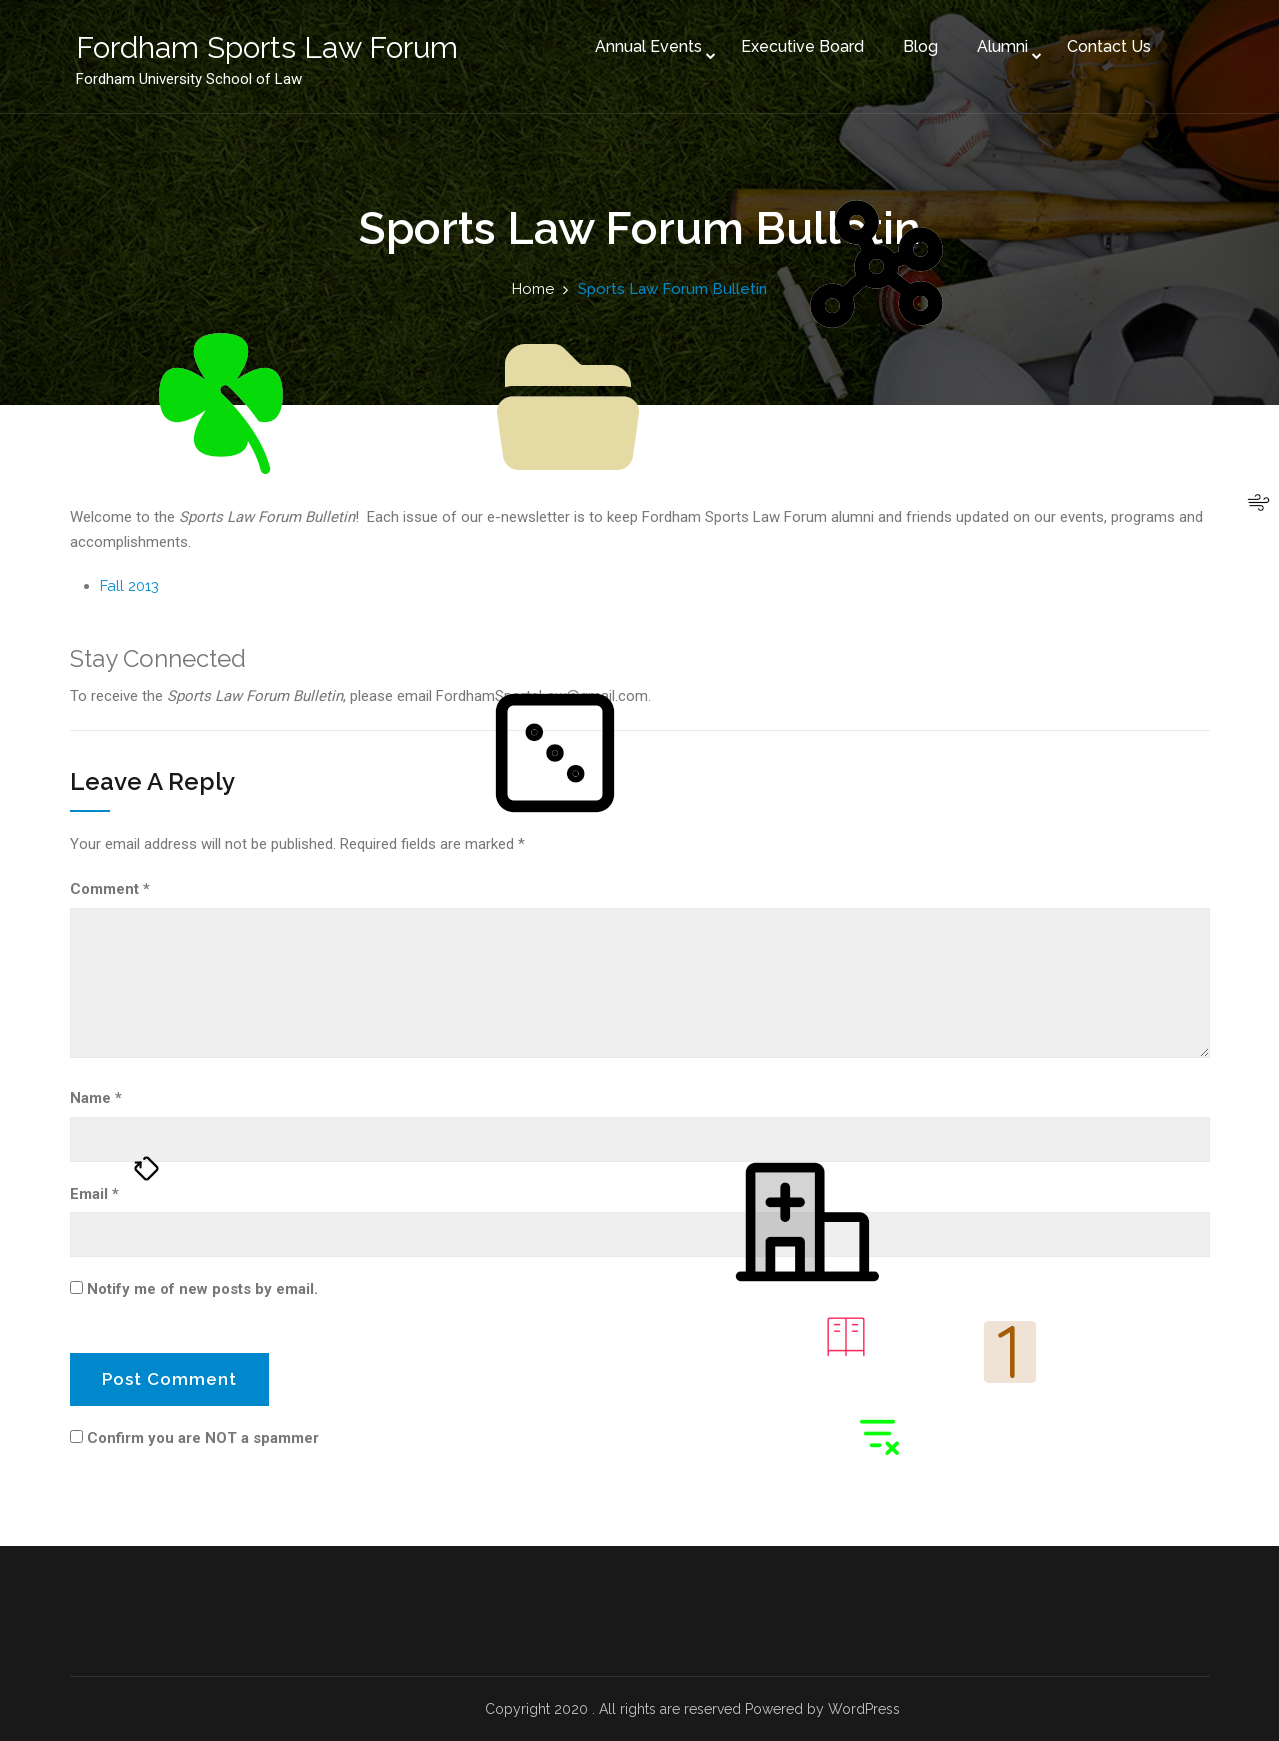  What do you see at coordinates (800, 1222) in the screenshot?
I see `find nearby hospitals or medical facilities` at bounding box center [800, 1222].